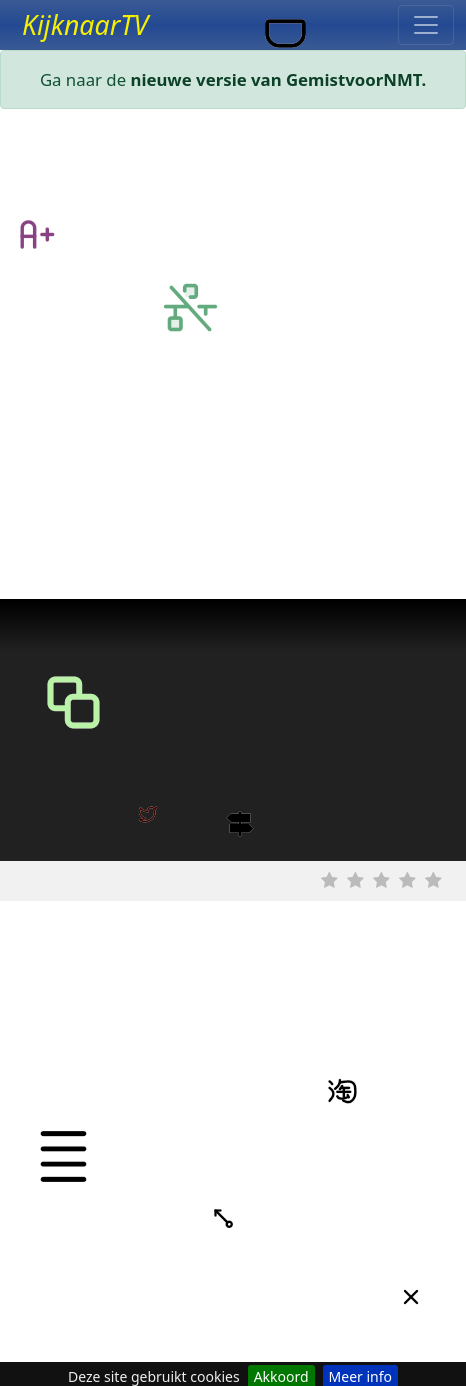 The image size is (466, 1386). I want to click on network connection unavailable, so click(190, 308).